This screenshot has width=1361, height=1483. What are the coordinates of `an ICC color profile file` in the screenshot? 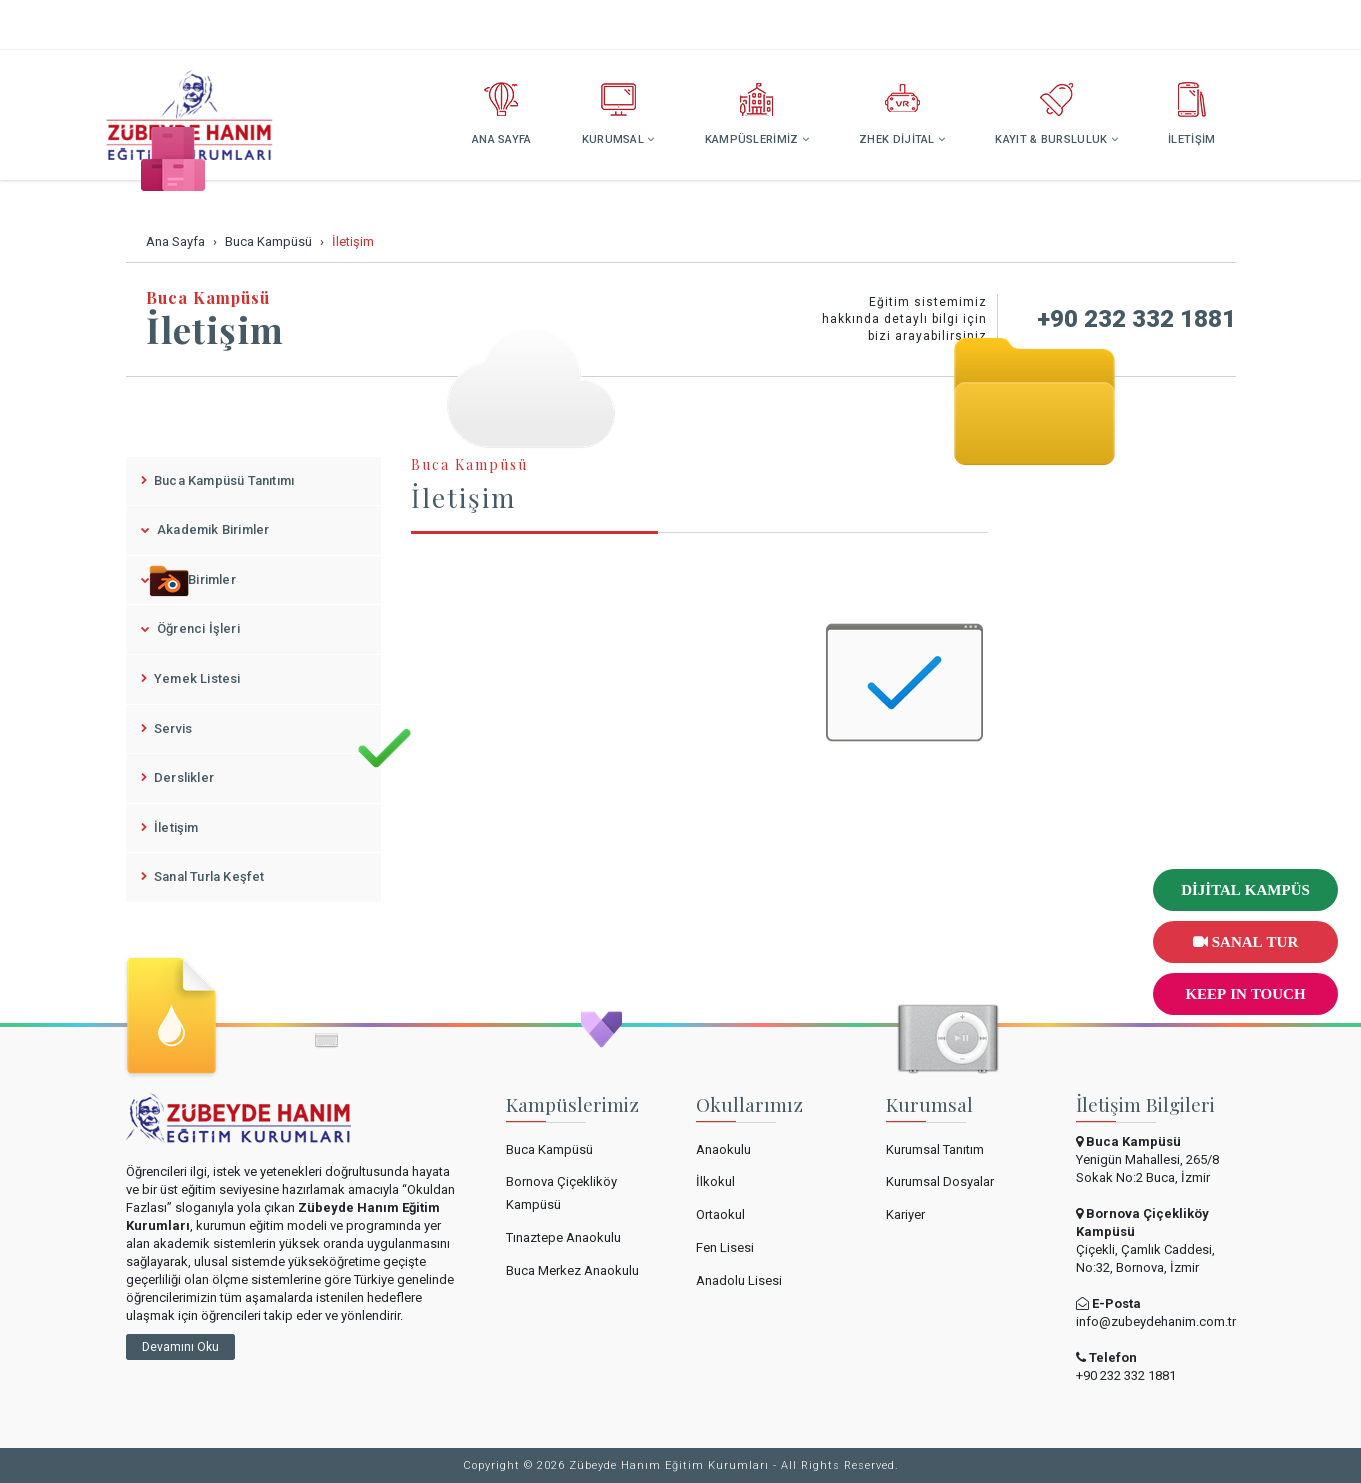 It's located at (171, 1015).